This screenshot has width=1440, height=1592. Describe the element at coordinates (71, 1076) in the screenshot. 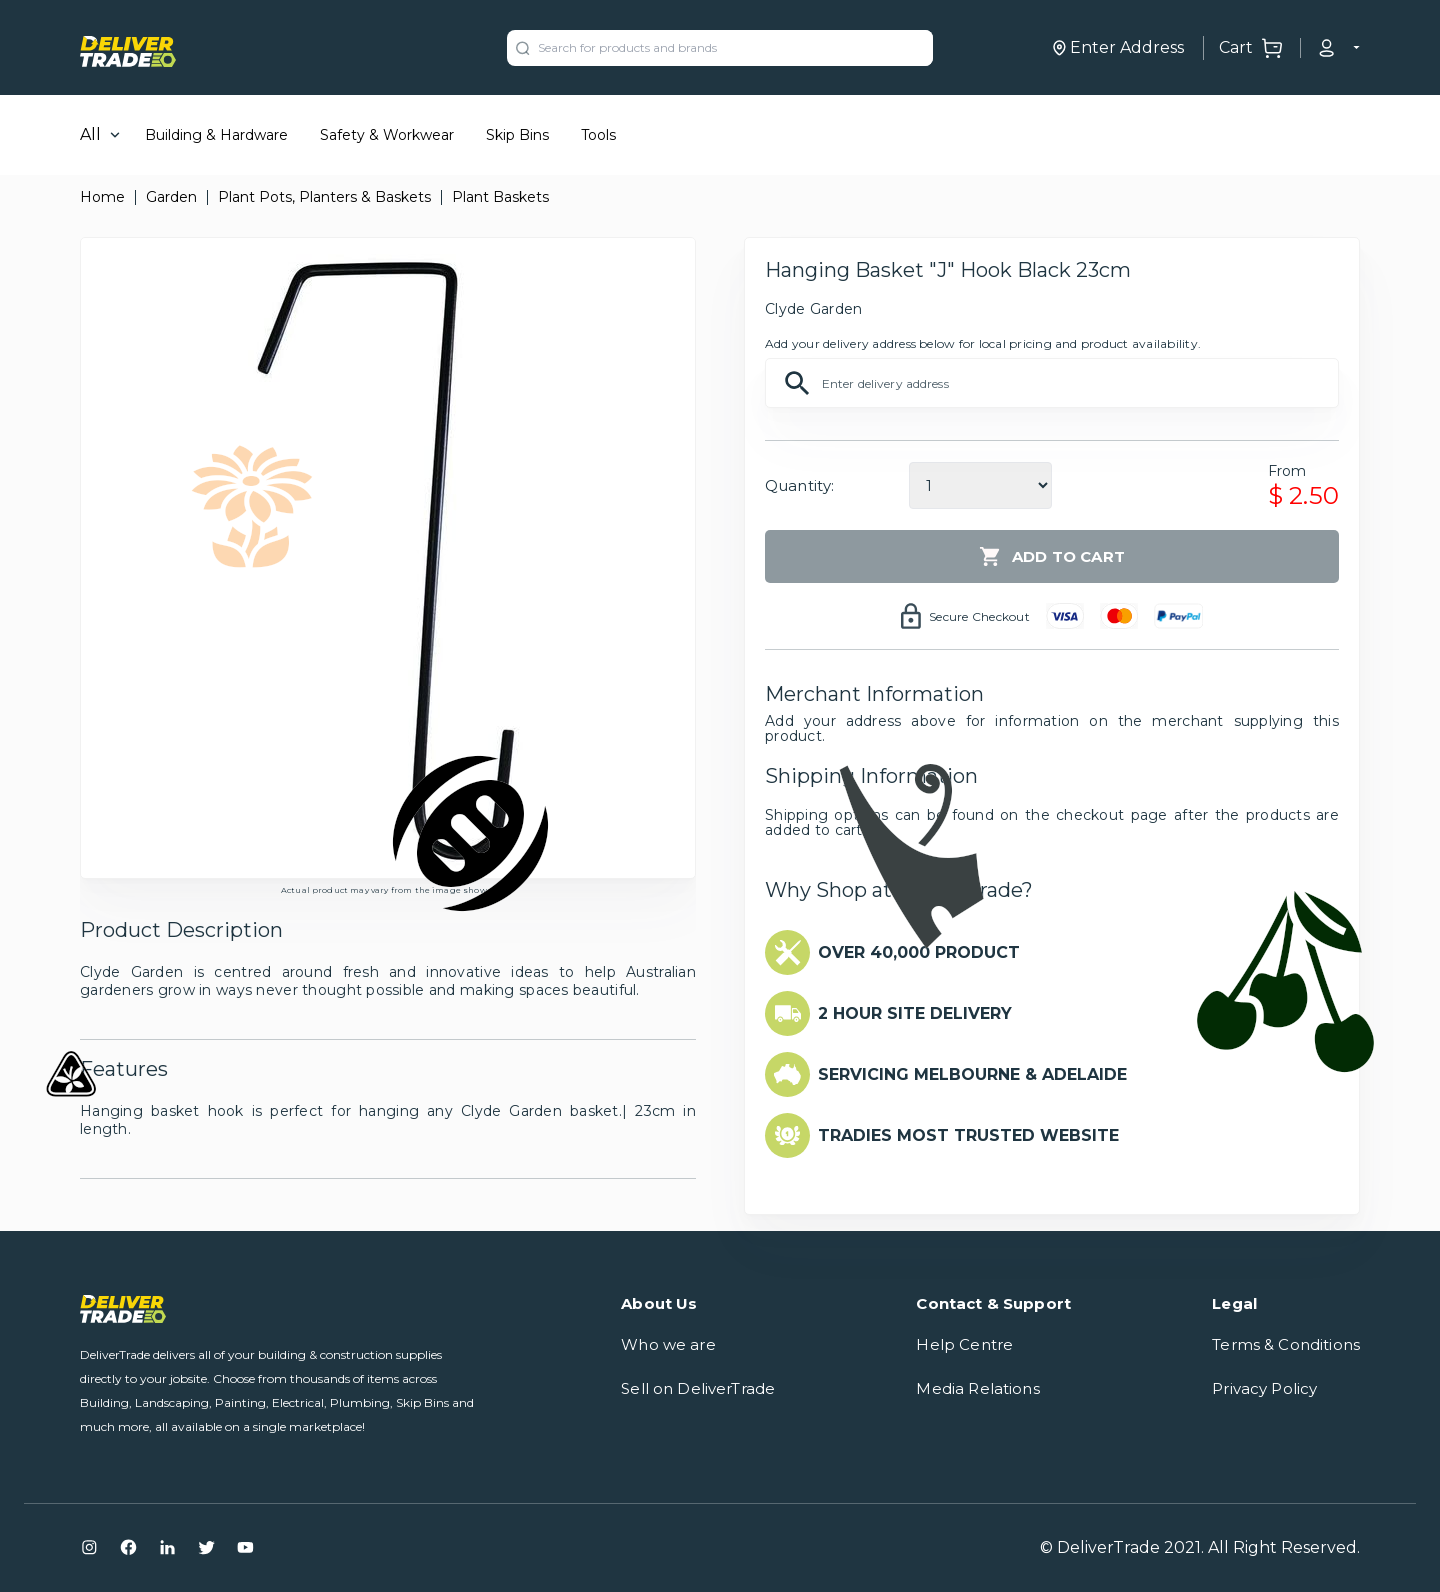

I see `warning about environmental or ecological impact` at that location.